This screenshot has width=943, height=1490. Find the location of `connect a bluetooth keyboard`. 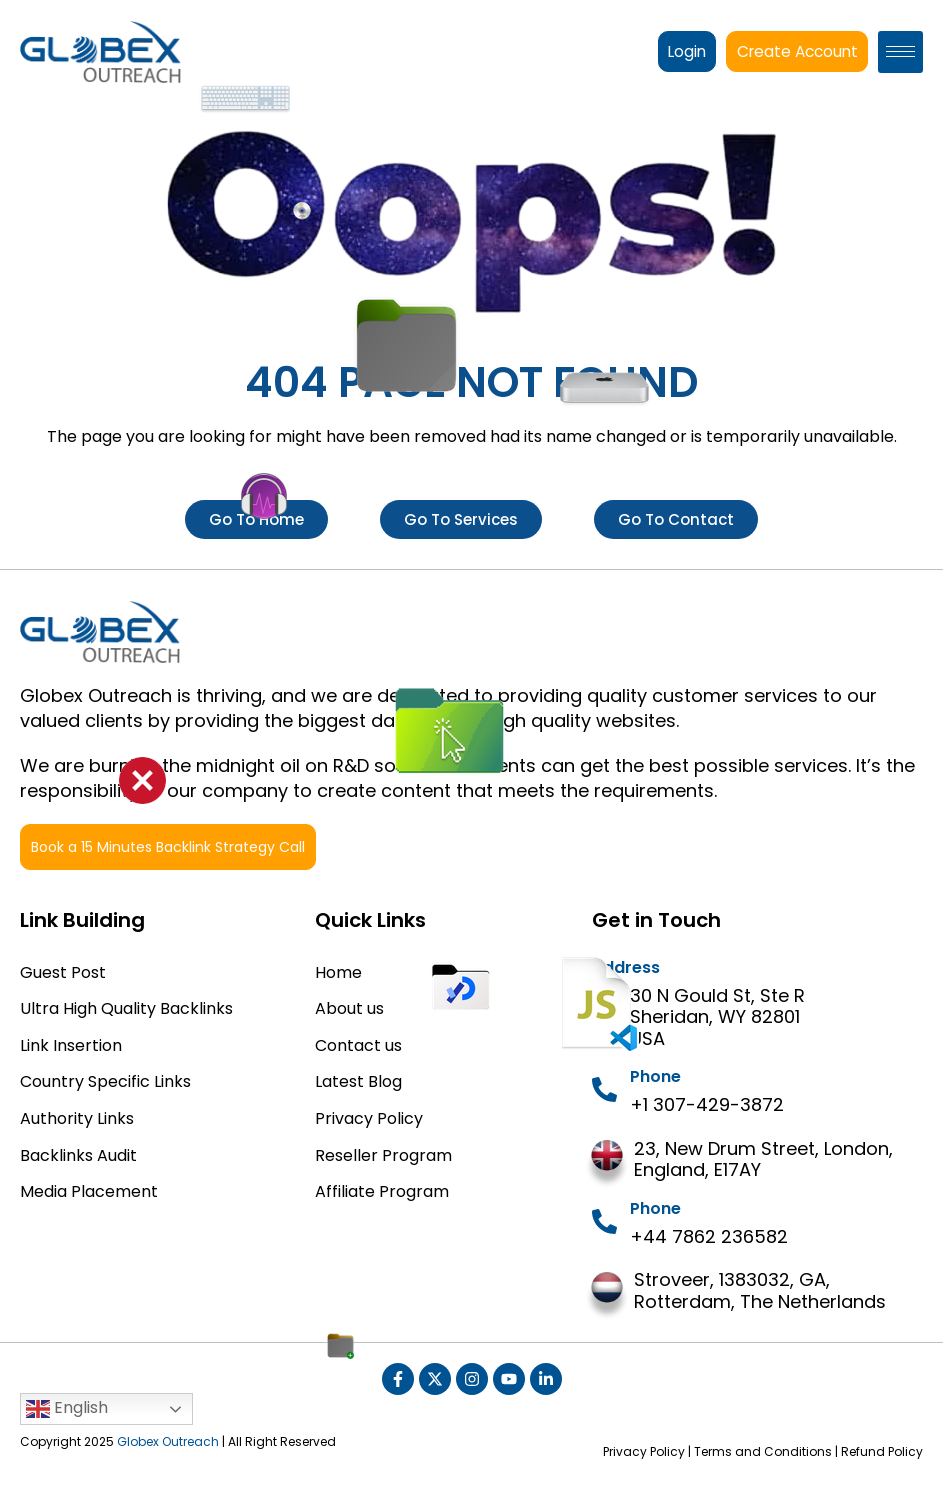

connect a bluetooth keyboard is located at coordinates (245, 97).